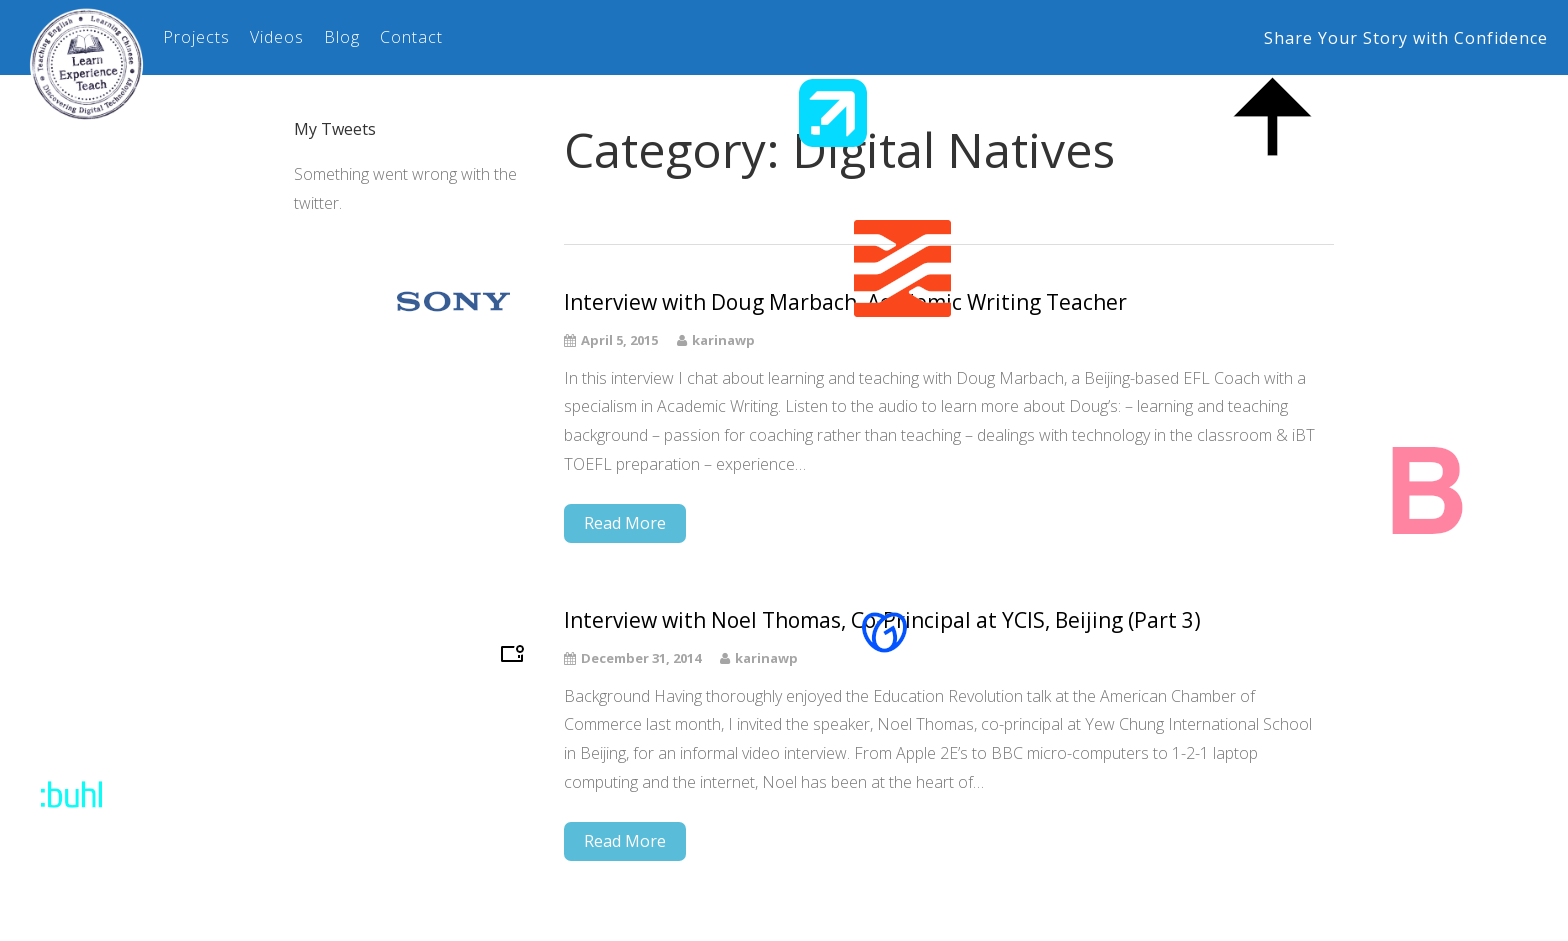 The width and height of the screenshot is (1568, 941). I want to click on open the Expedia travel booking app, so click(833, 113).